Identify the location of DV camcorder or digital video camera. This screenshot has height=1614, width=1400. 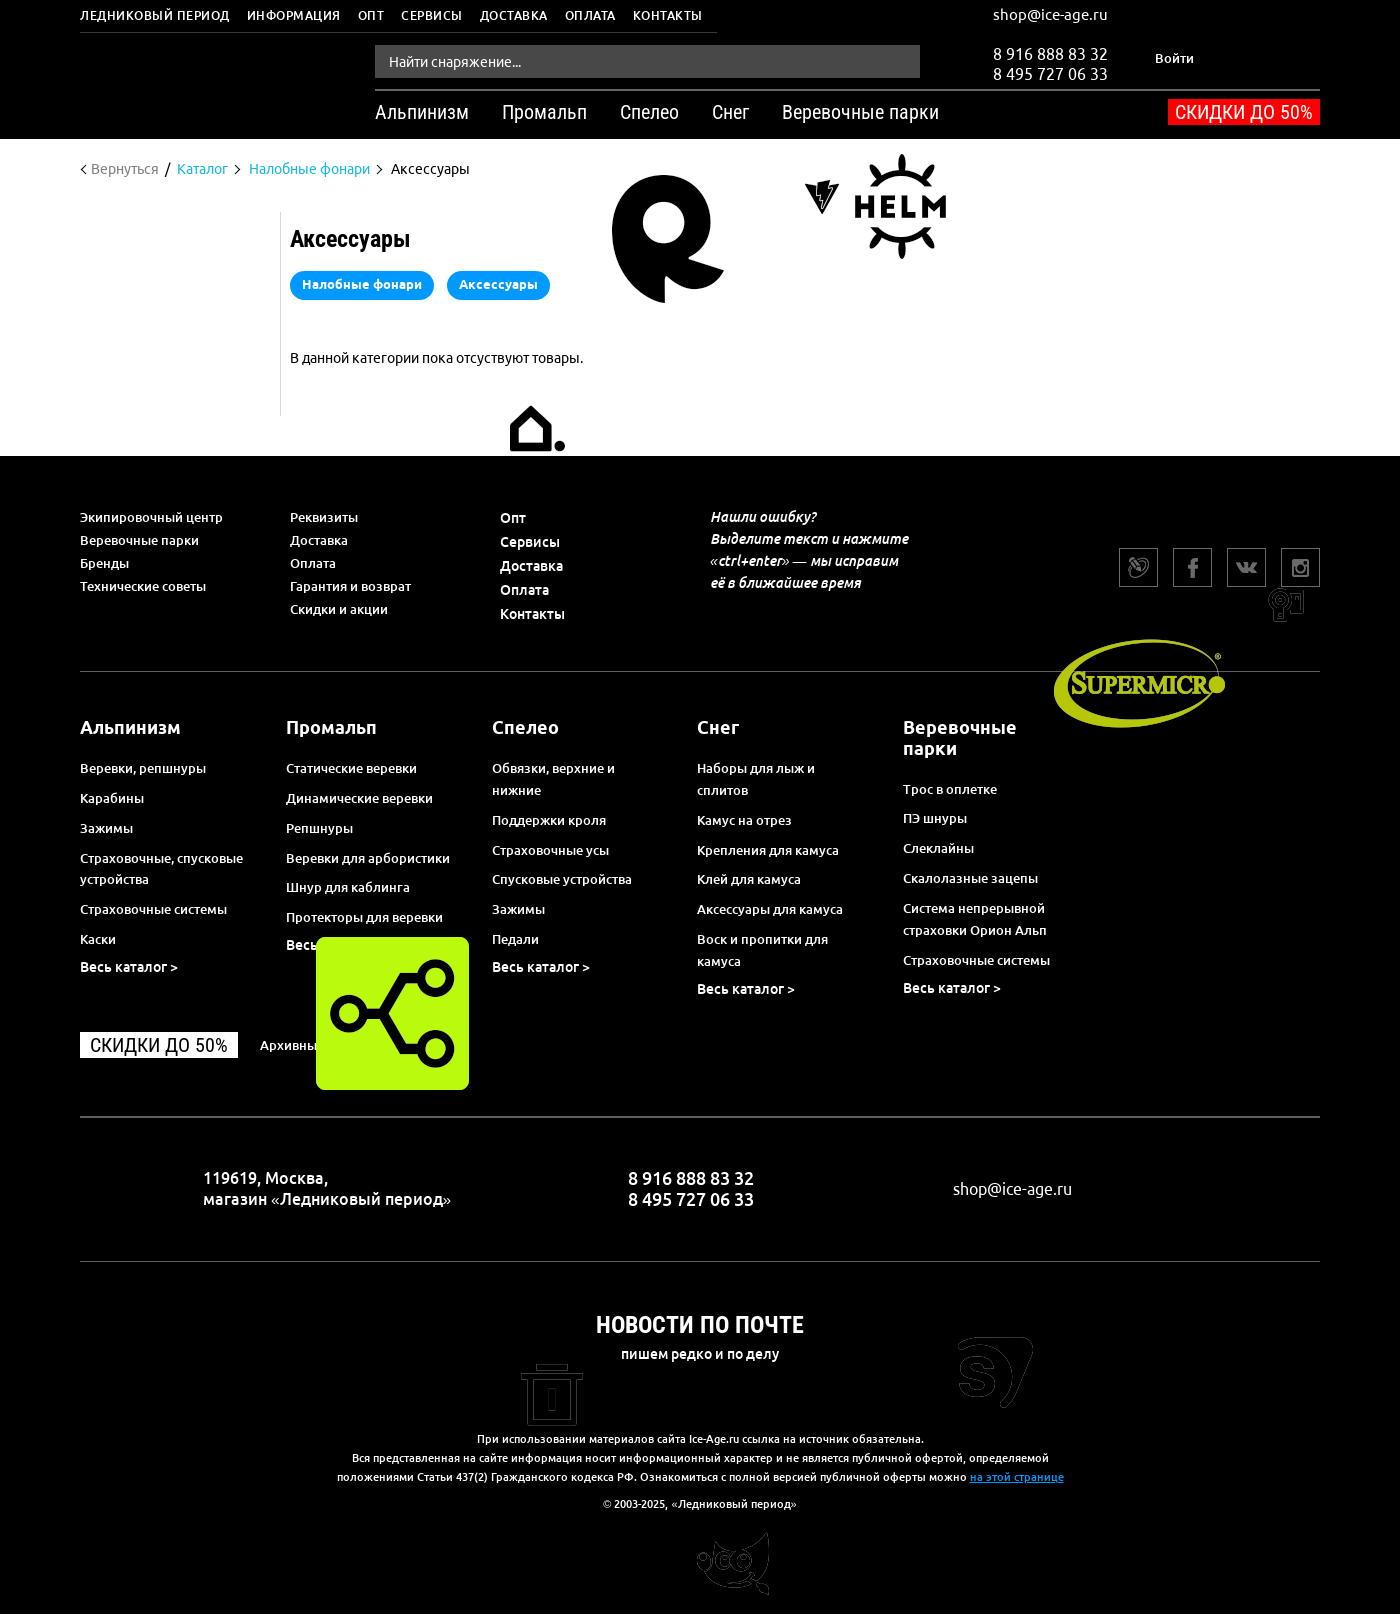
(1287, 605).